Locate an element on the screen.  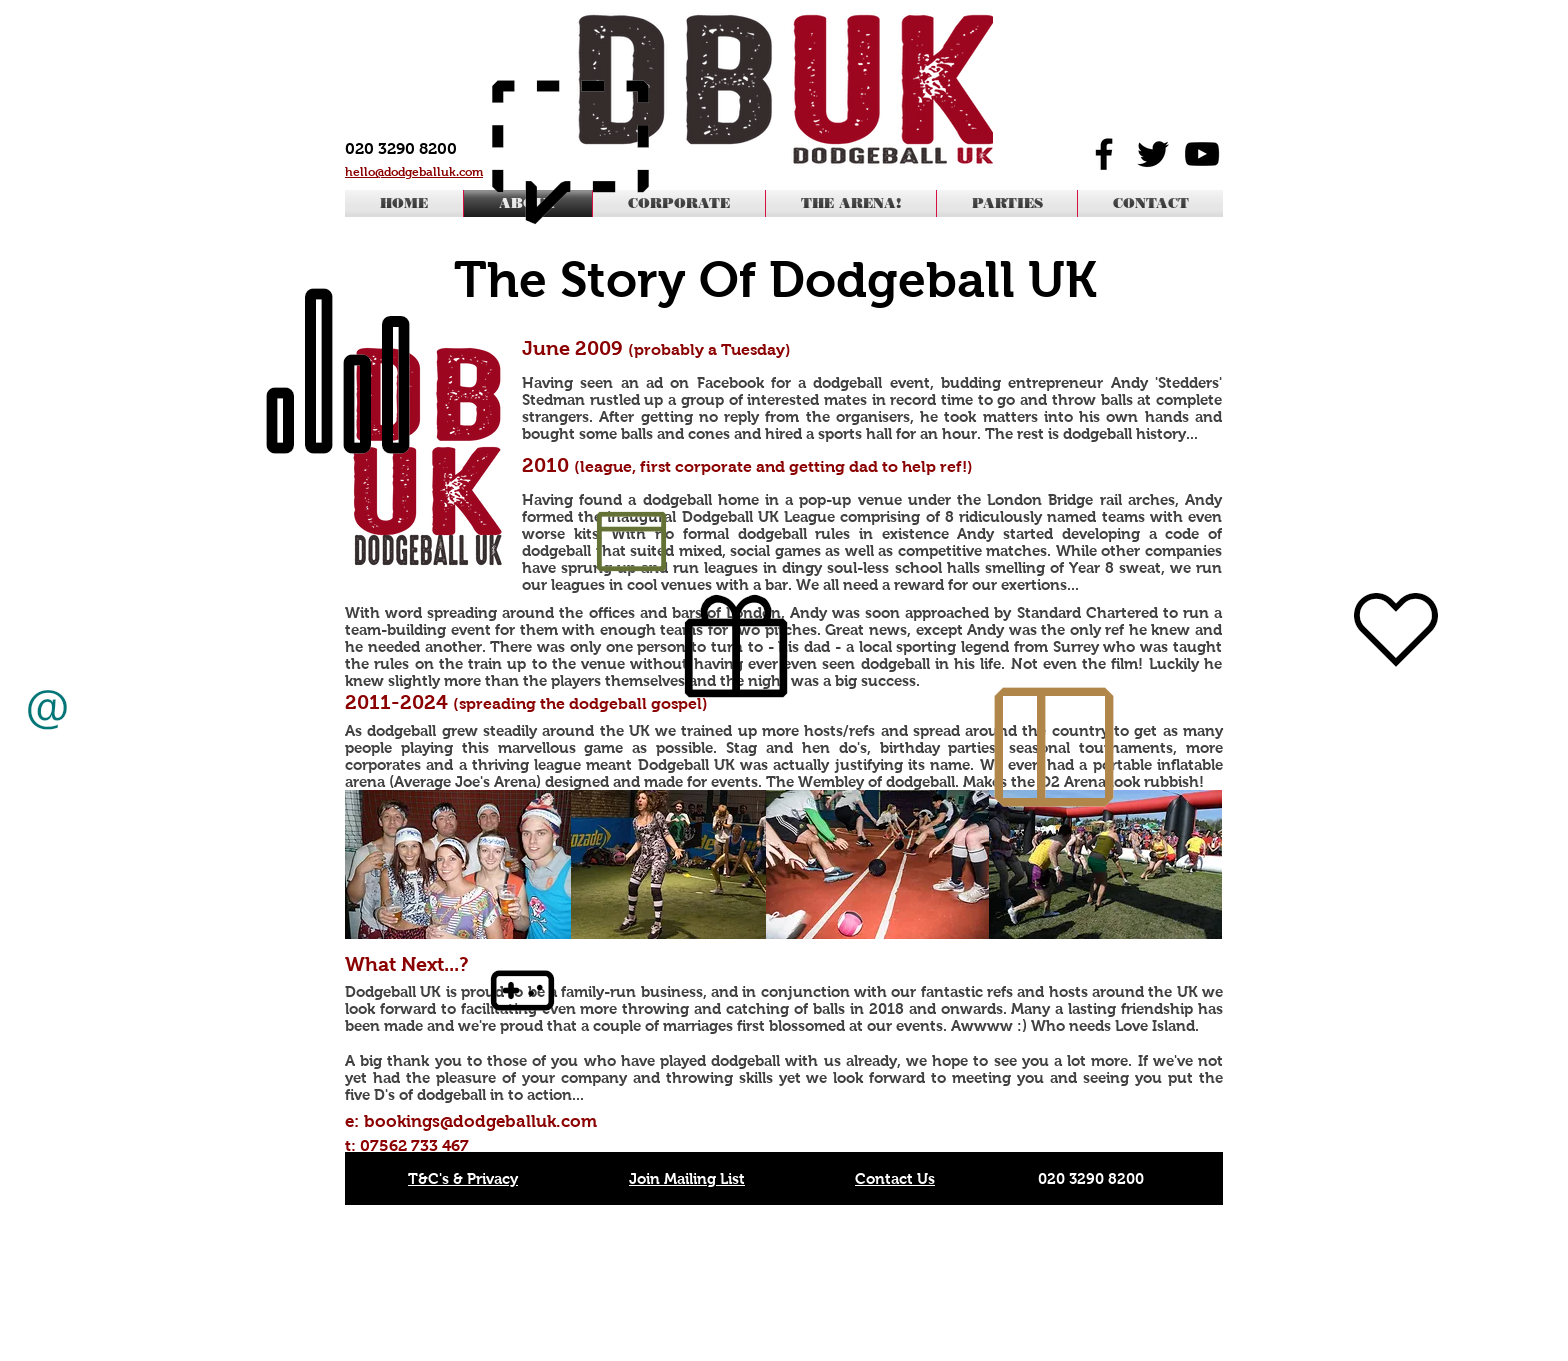
mention a user in a comment or message is located at coordinates (46, 708).